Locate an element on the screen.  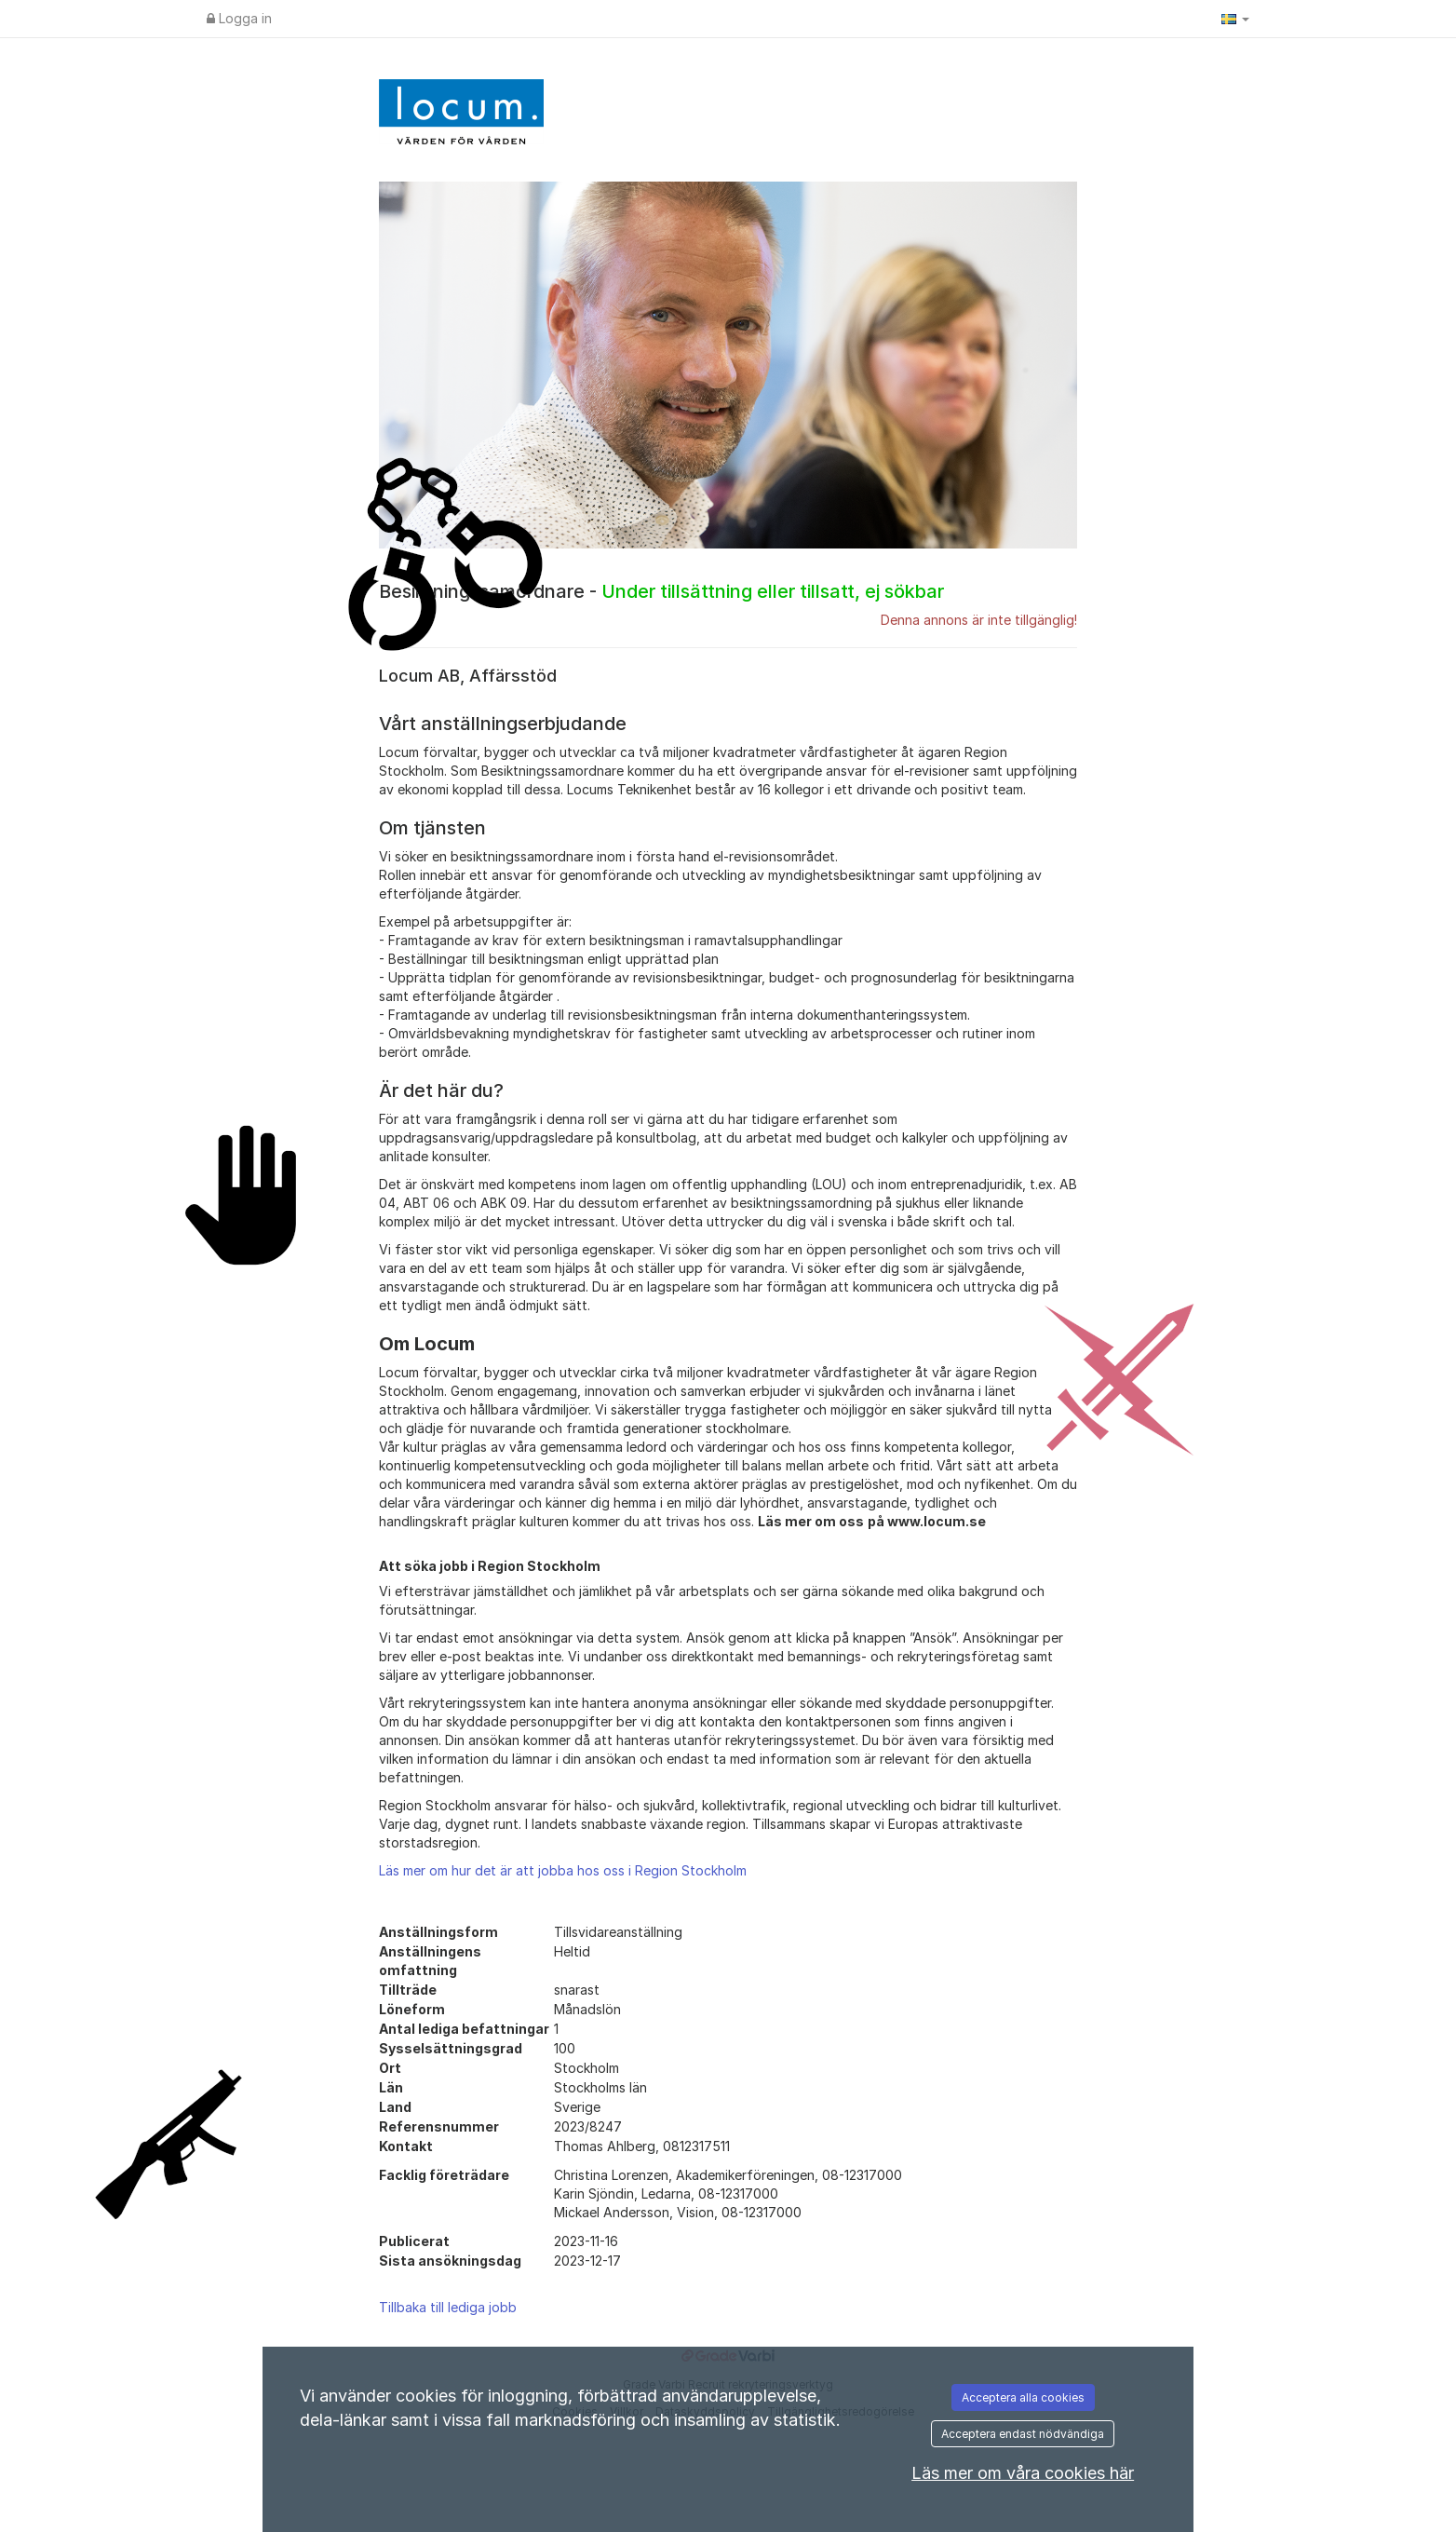
indicates restricted or locked content is located at coordinates (445, 554).